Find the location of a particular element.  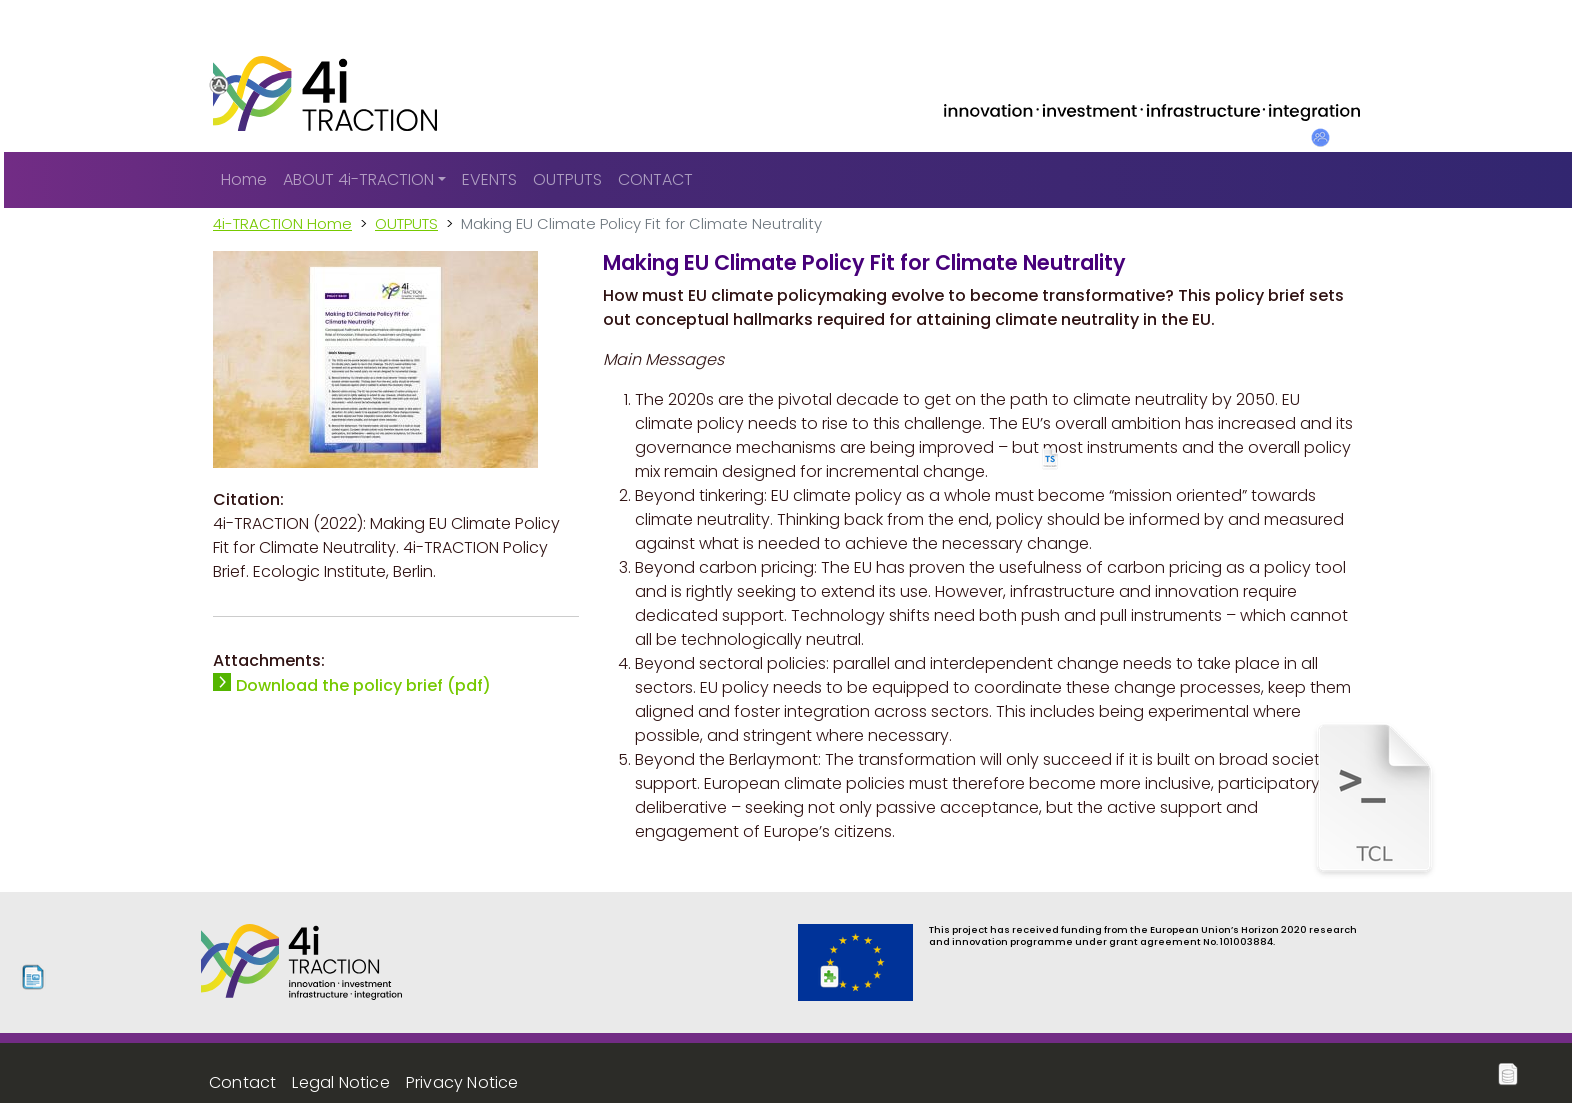

a tcl script file is located at coordinates (1374, 800).